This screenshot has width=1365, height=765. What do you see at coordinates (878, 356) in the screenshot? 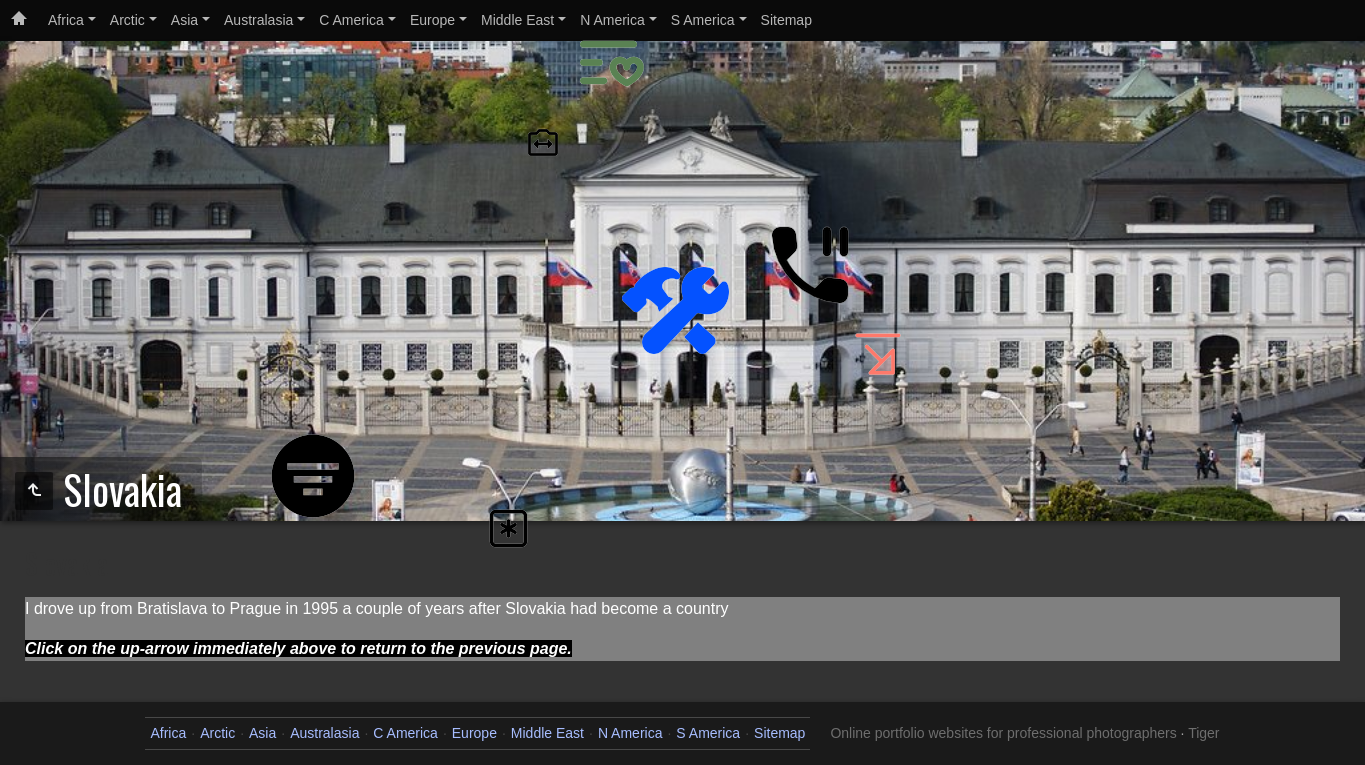
I see `move item to bottom-right corner` at bounding box center [878, 356].